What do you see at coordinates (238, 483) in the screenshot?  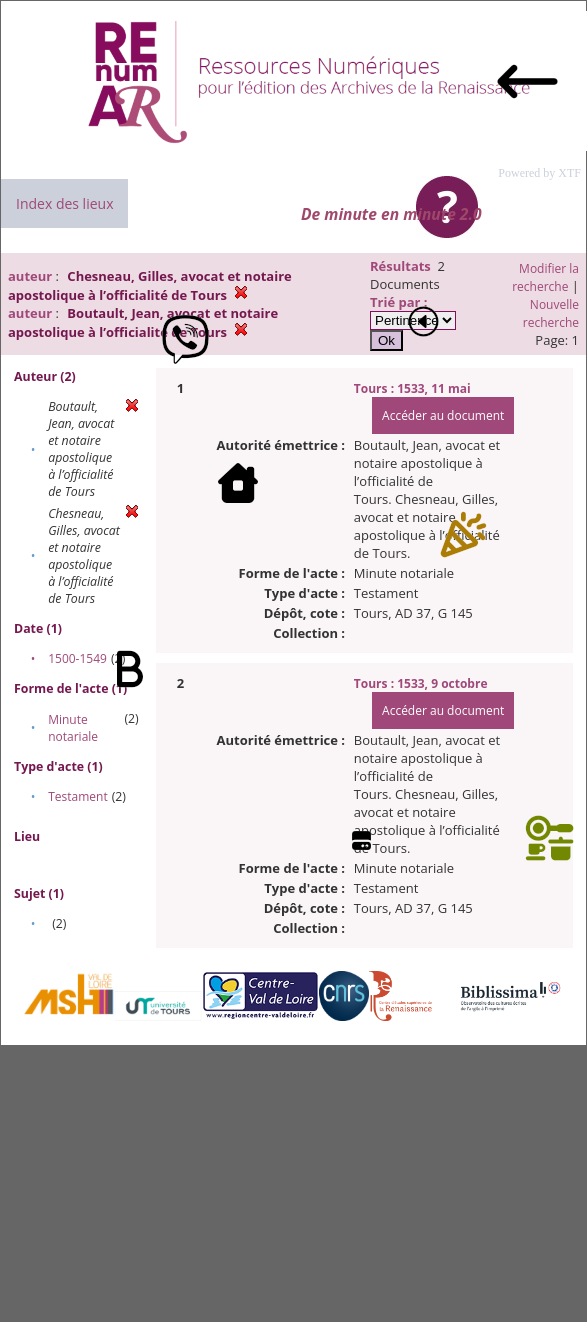 I see `navigate to home screen` at bounding box center [238, 483].